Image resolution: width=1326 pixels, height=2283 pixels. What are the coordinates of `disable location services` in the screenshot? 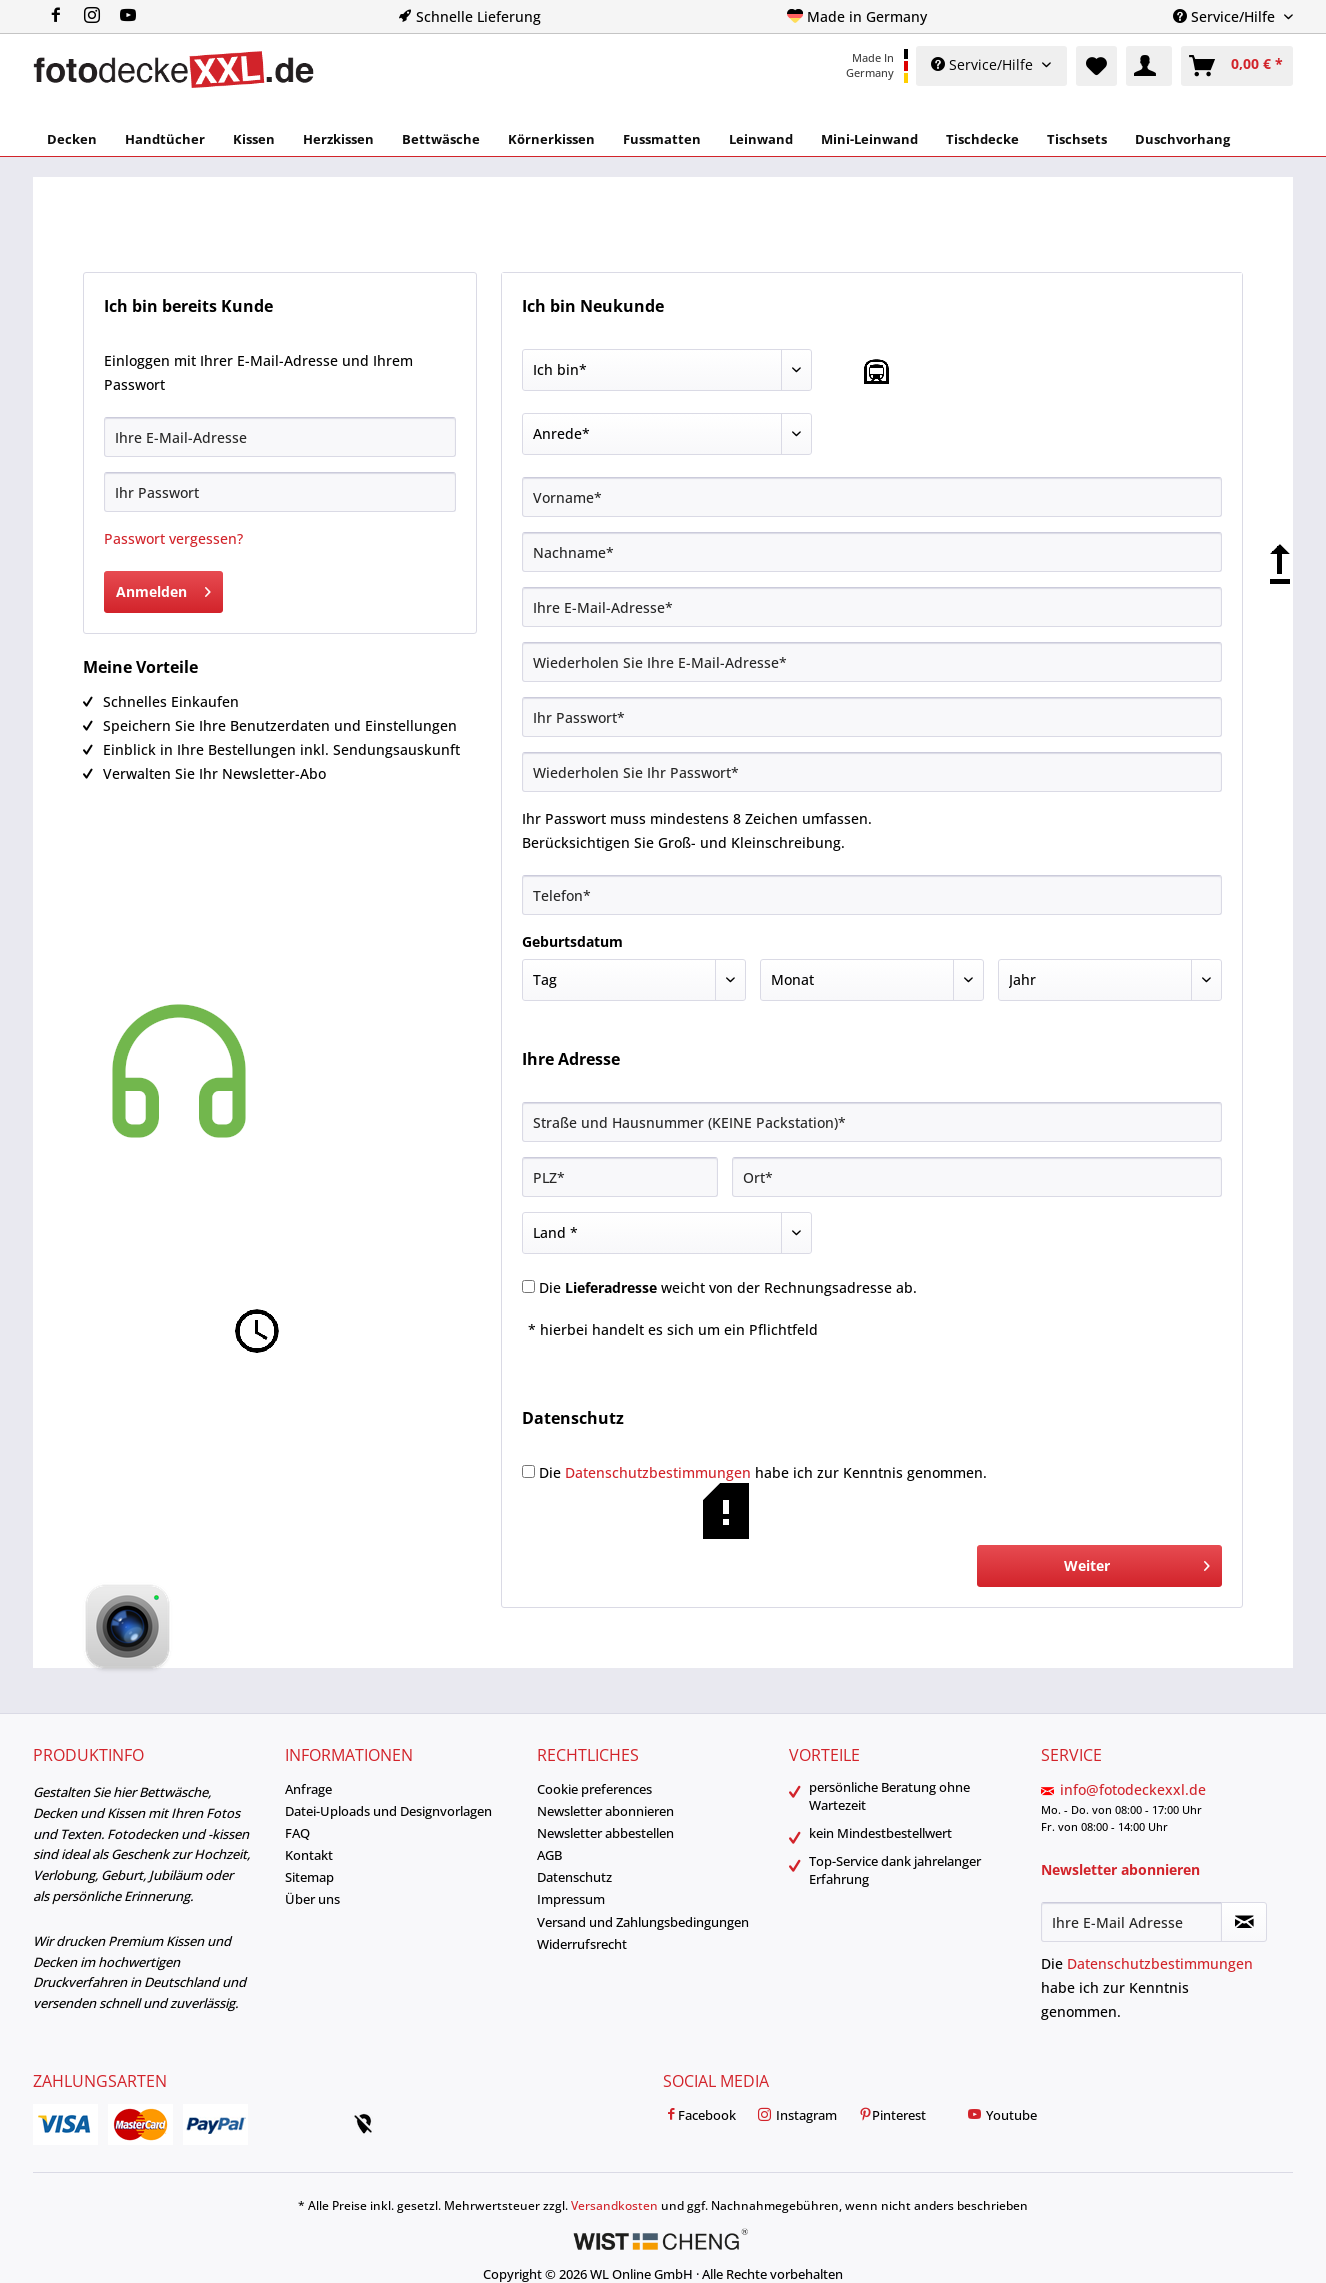 It's located at (364, 2124).